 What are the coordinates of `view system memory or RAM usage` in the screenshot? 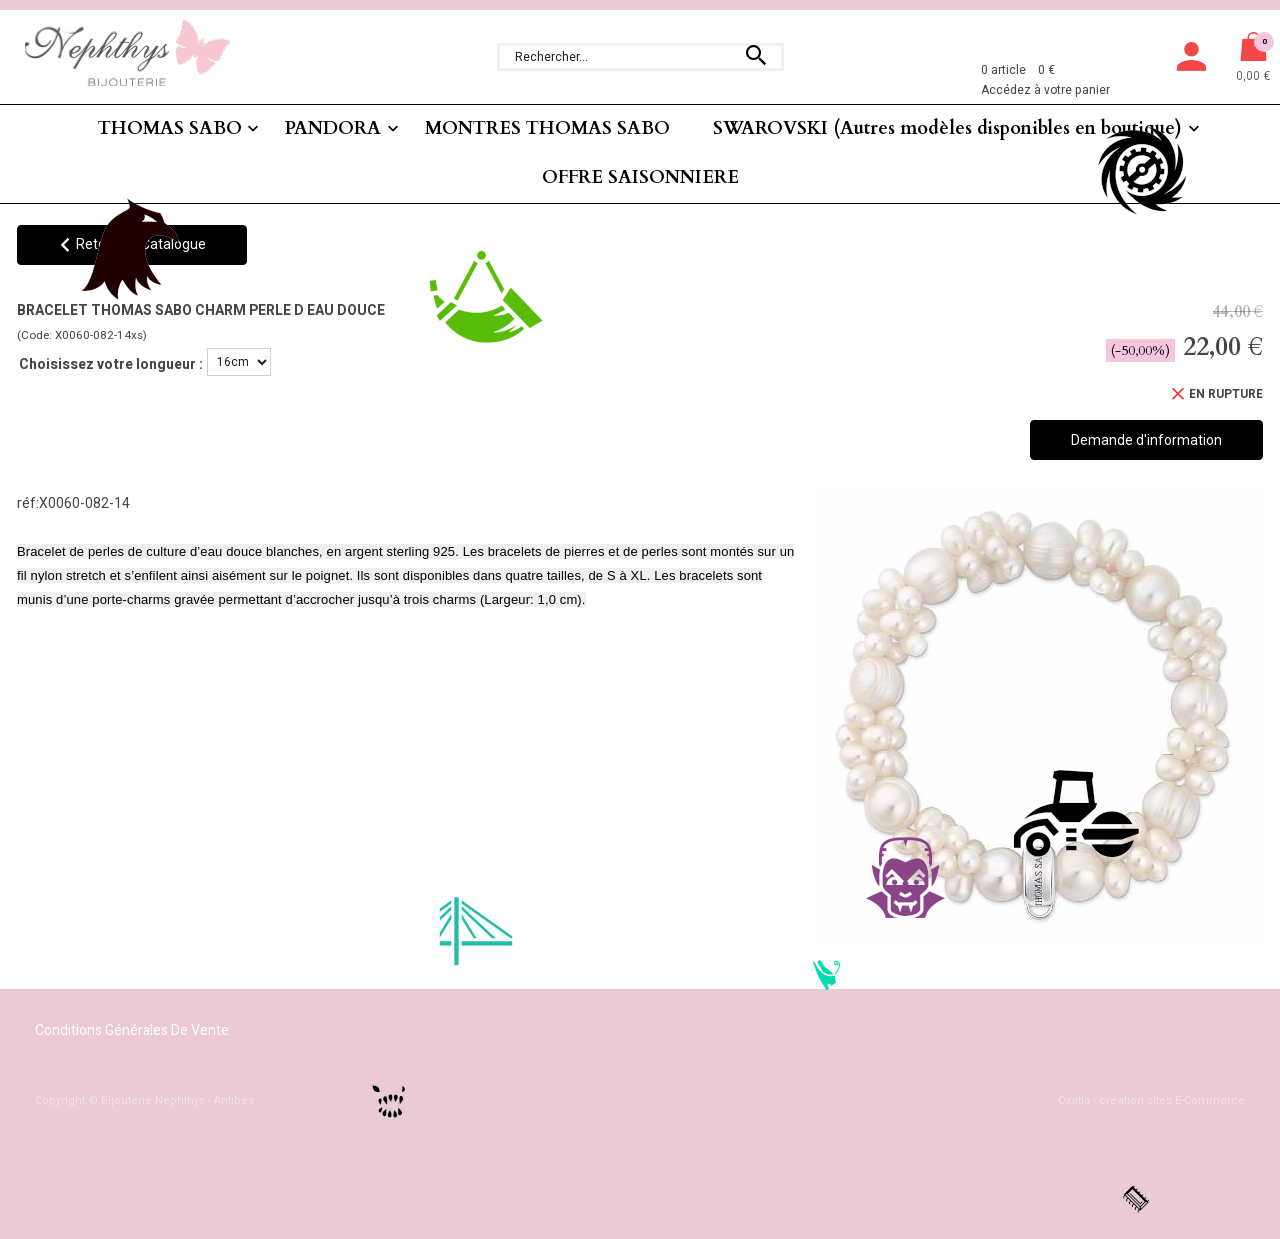 It's located at (1136, 1199).